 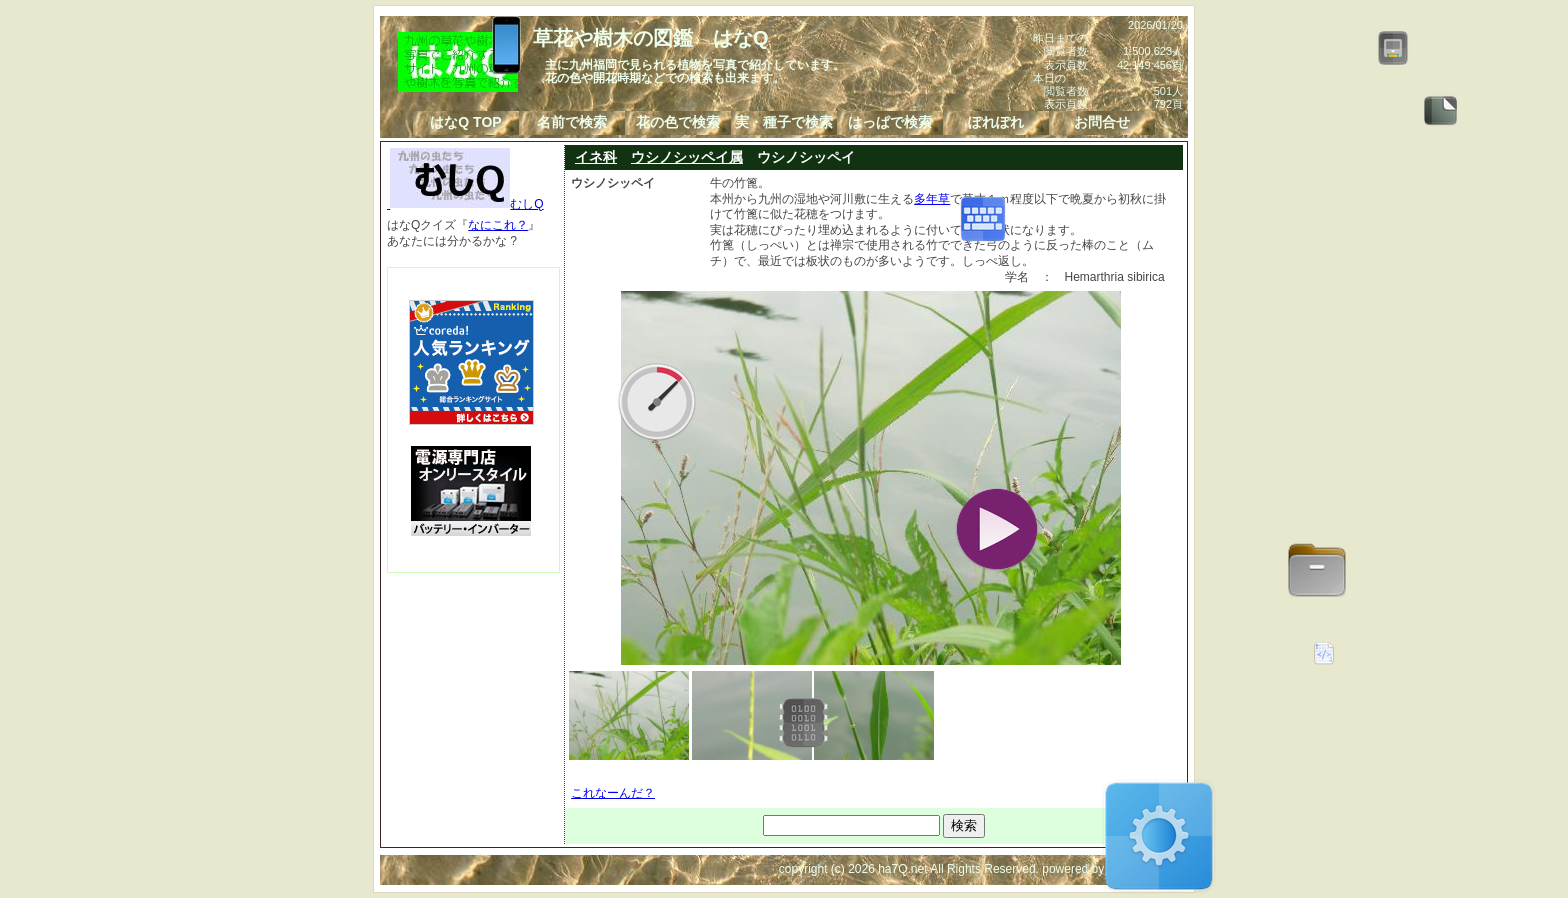 What do you see at coordinates (506, 45) in the screenshot?
I see `manage connected iPod Touch device` at bounding box center [506, 45].